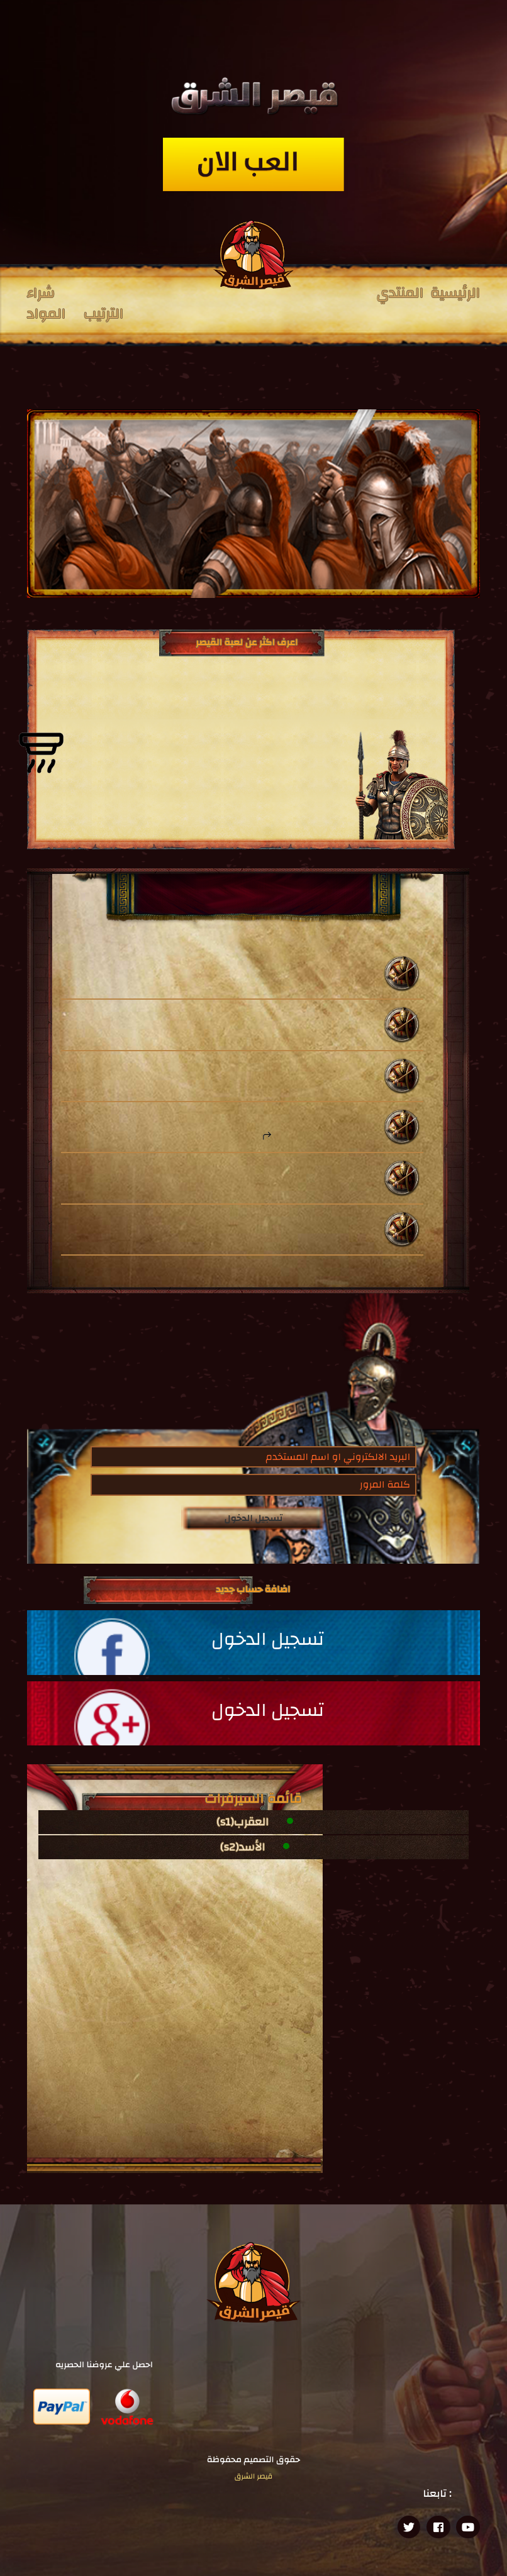 The width and height of the screenshot is (507, 2576). Describe the element at coordinates (267, 1136) in the screenshot. I see `forward or share content` at that location.